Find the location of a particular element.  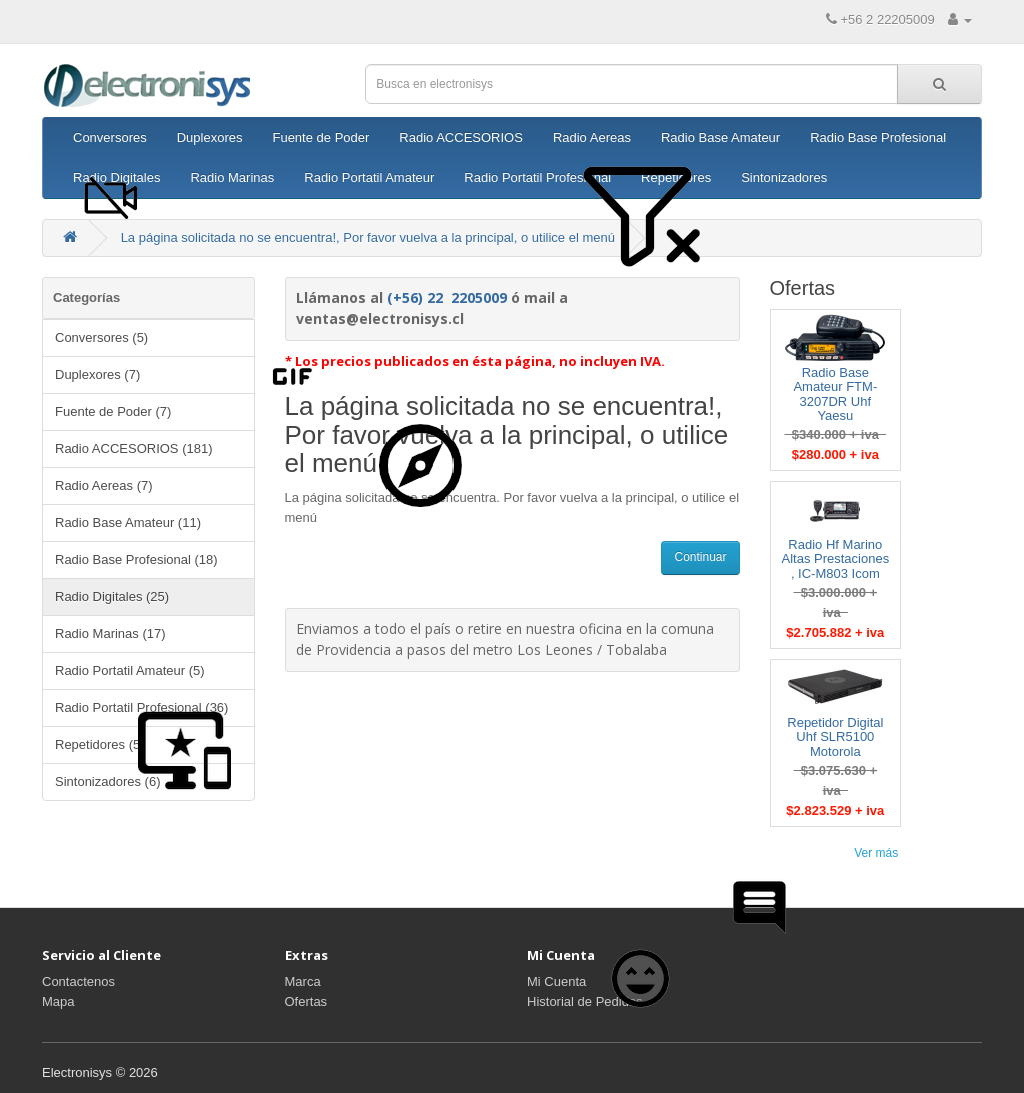

clear all active filters is located at coordinates (637, 212).